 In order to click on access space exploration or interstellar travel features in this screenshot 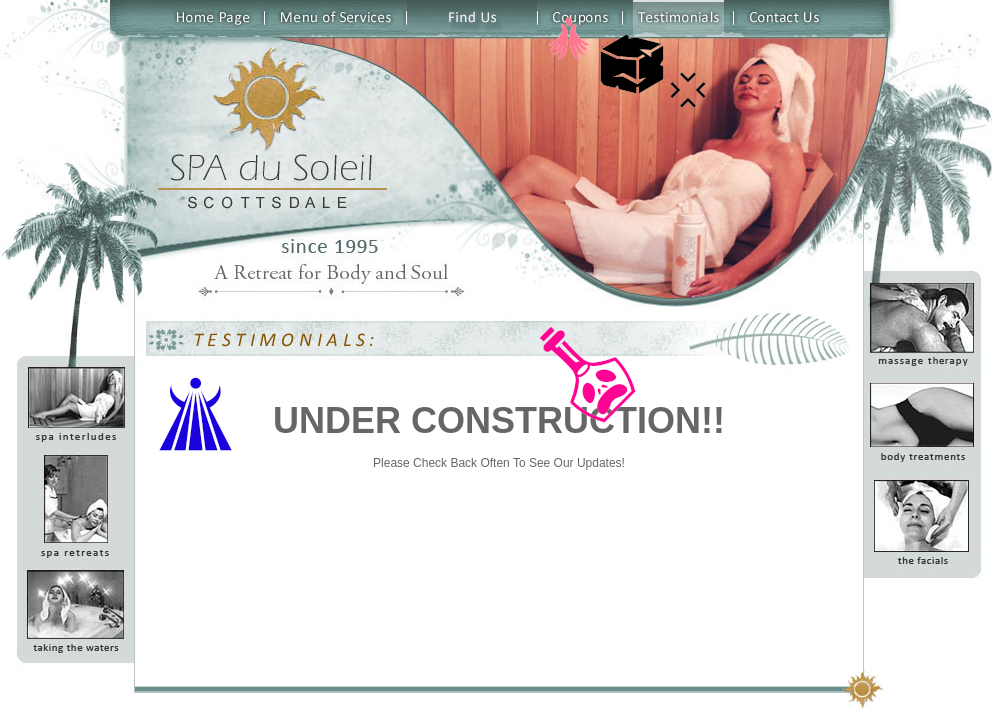, I will do `click(196, 414)`.